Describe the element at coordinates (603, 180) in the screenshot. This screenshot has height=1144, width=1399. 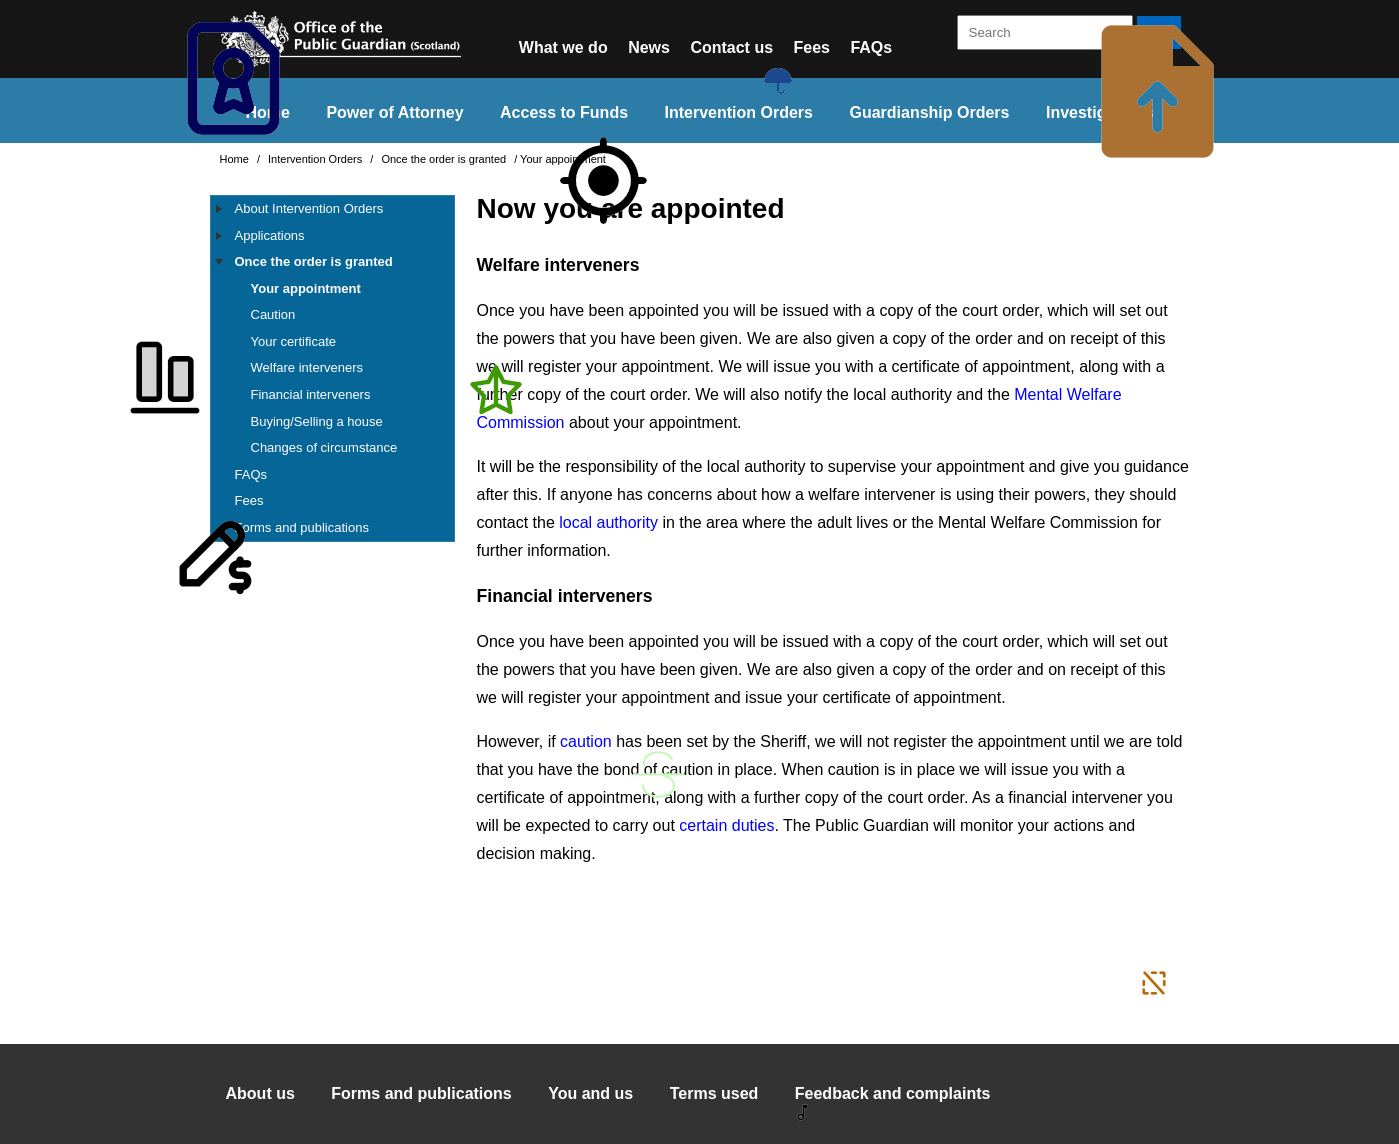
I see `center map on your current location` at that location.